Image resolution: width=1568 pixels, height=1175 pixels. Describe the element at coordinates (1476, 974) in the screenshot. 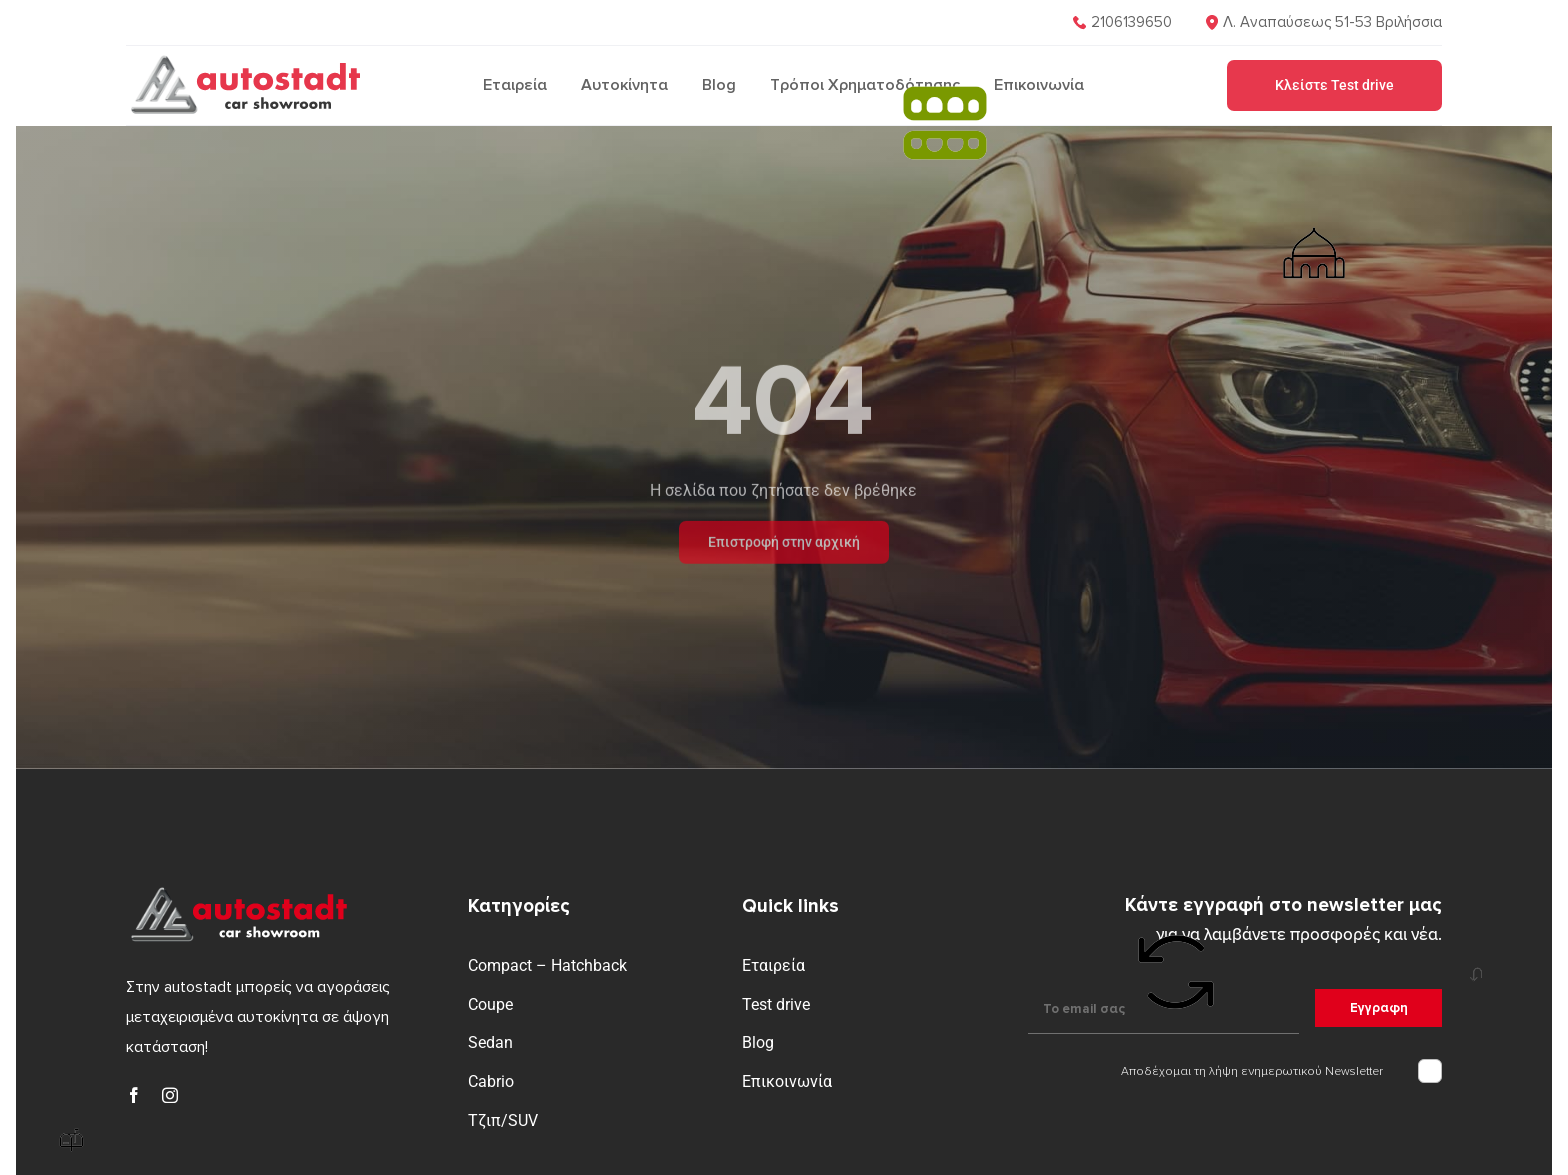

I see `undo or go back to previous state` at that location.